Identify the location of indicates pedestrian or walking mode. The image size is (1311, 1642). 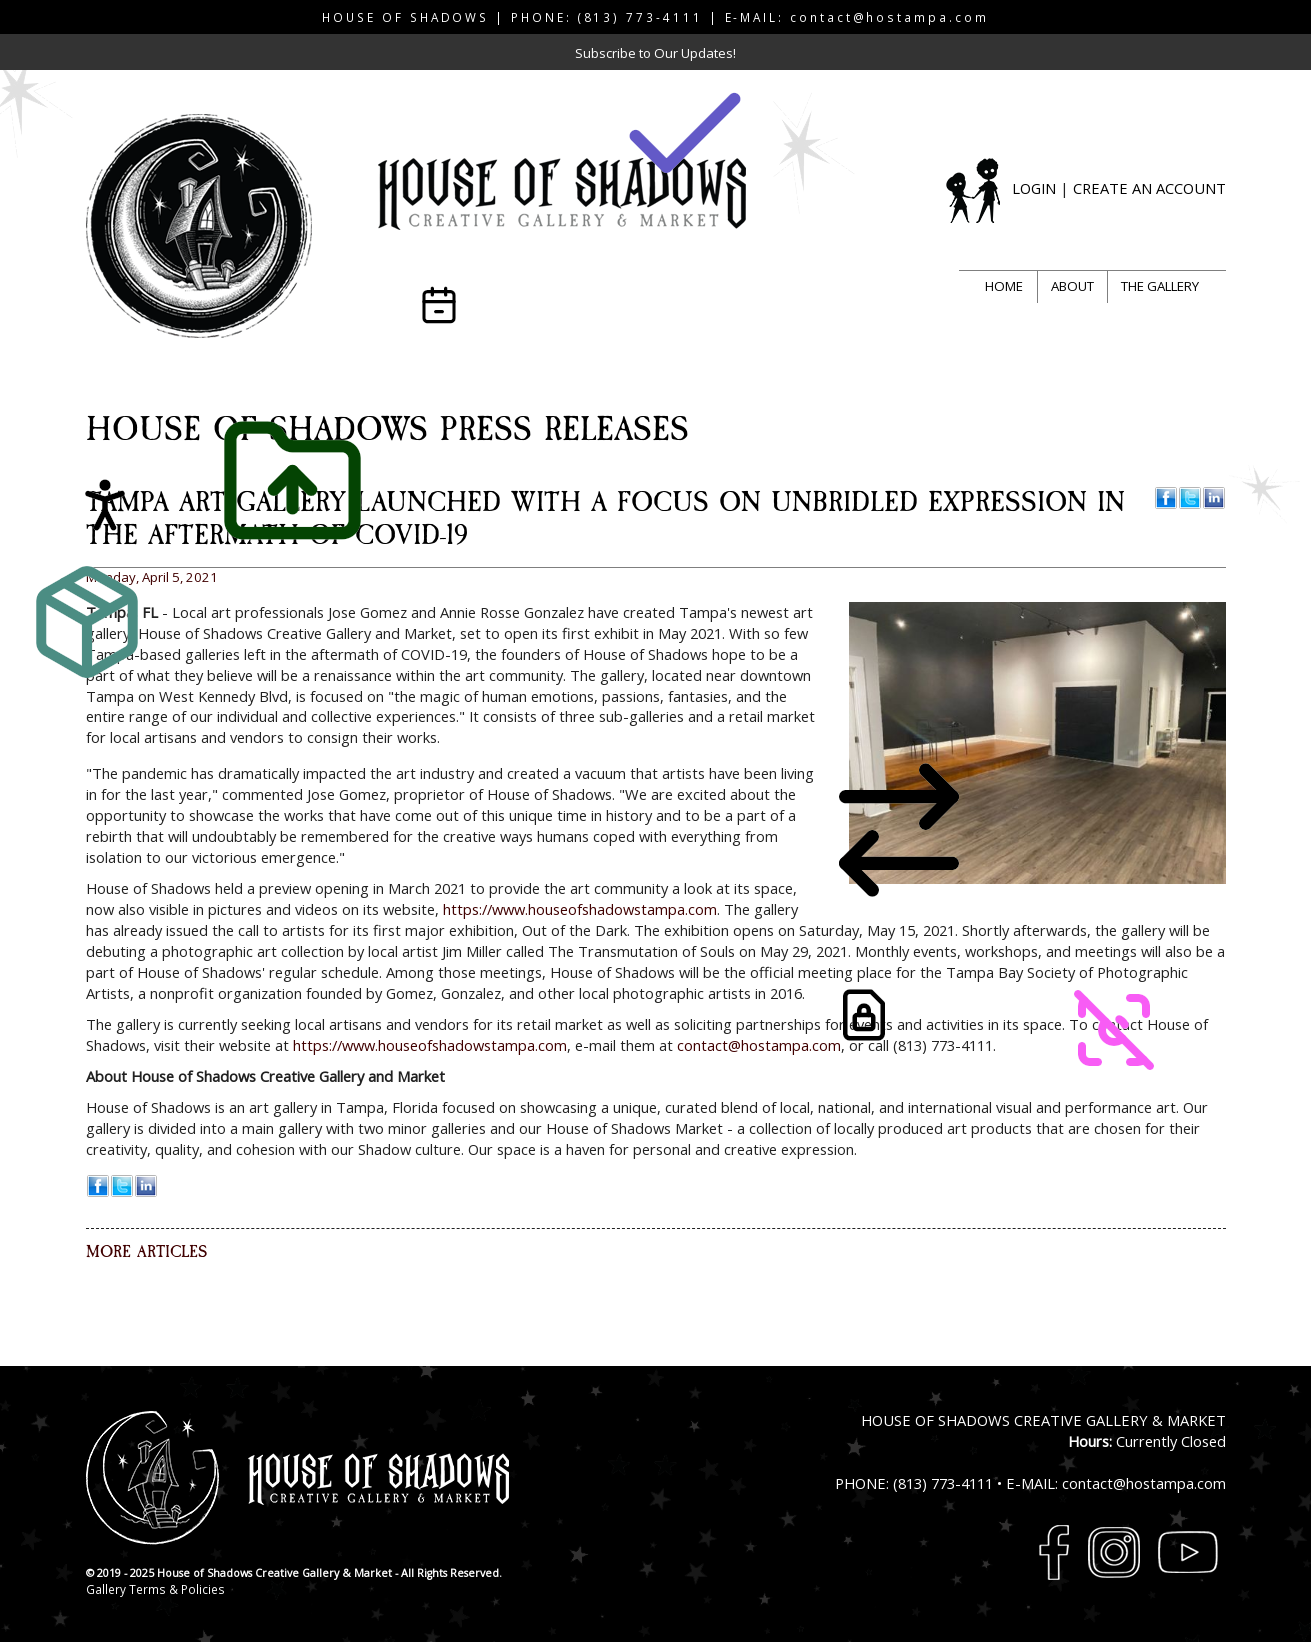
(105, 505).